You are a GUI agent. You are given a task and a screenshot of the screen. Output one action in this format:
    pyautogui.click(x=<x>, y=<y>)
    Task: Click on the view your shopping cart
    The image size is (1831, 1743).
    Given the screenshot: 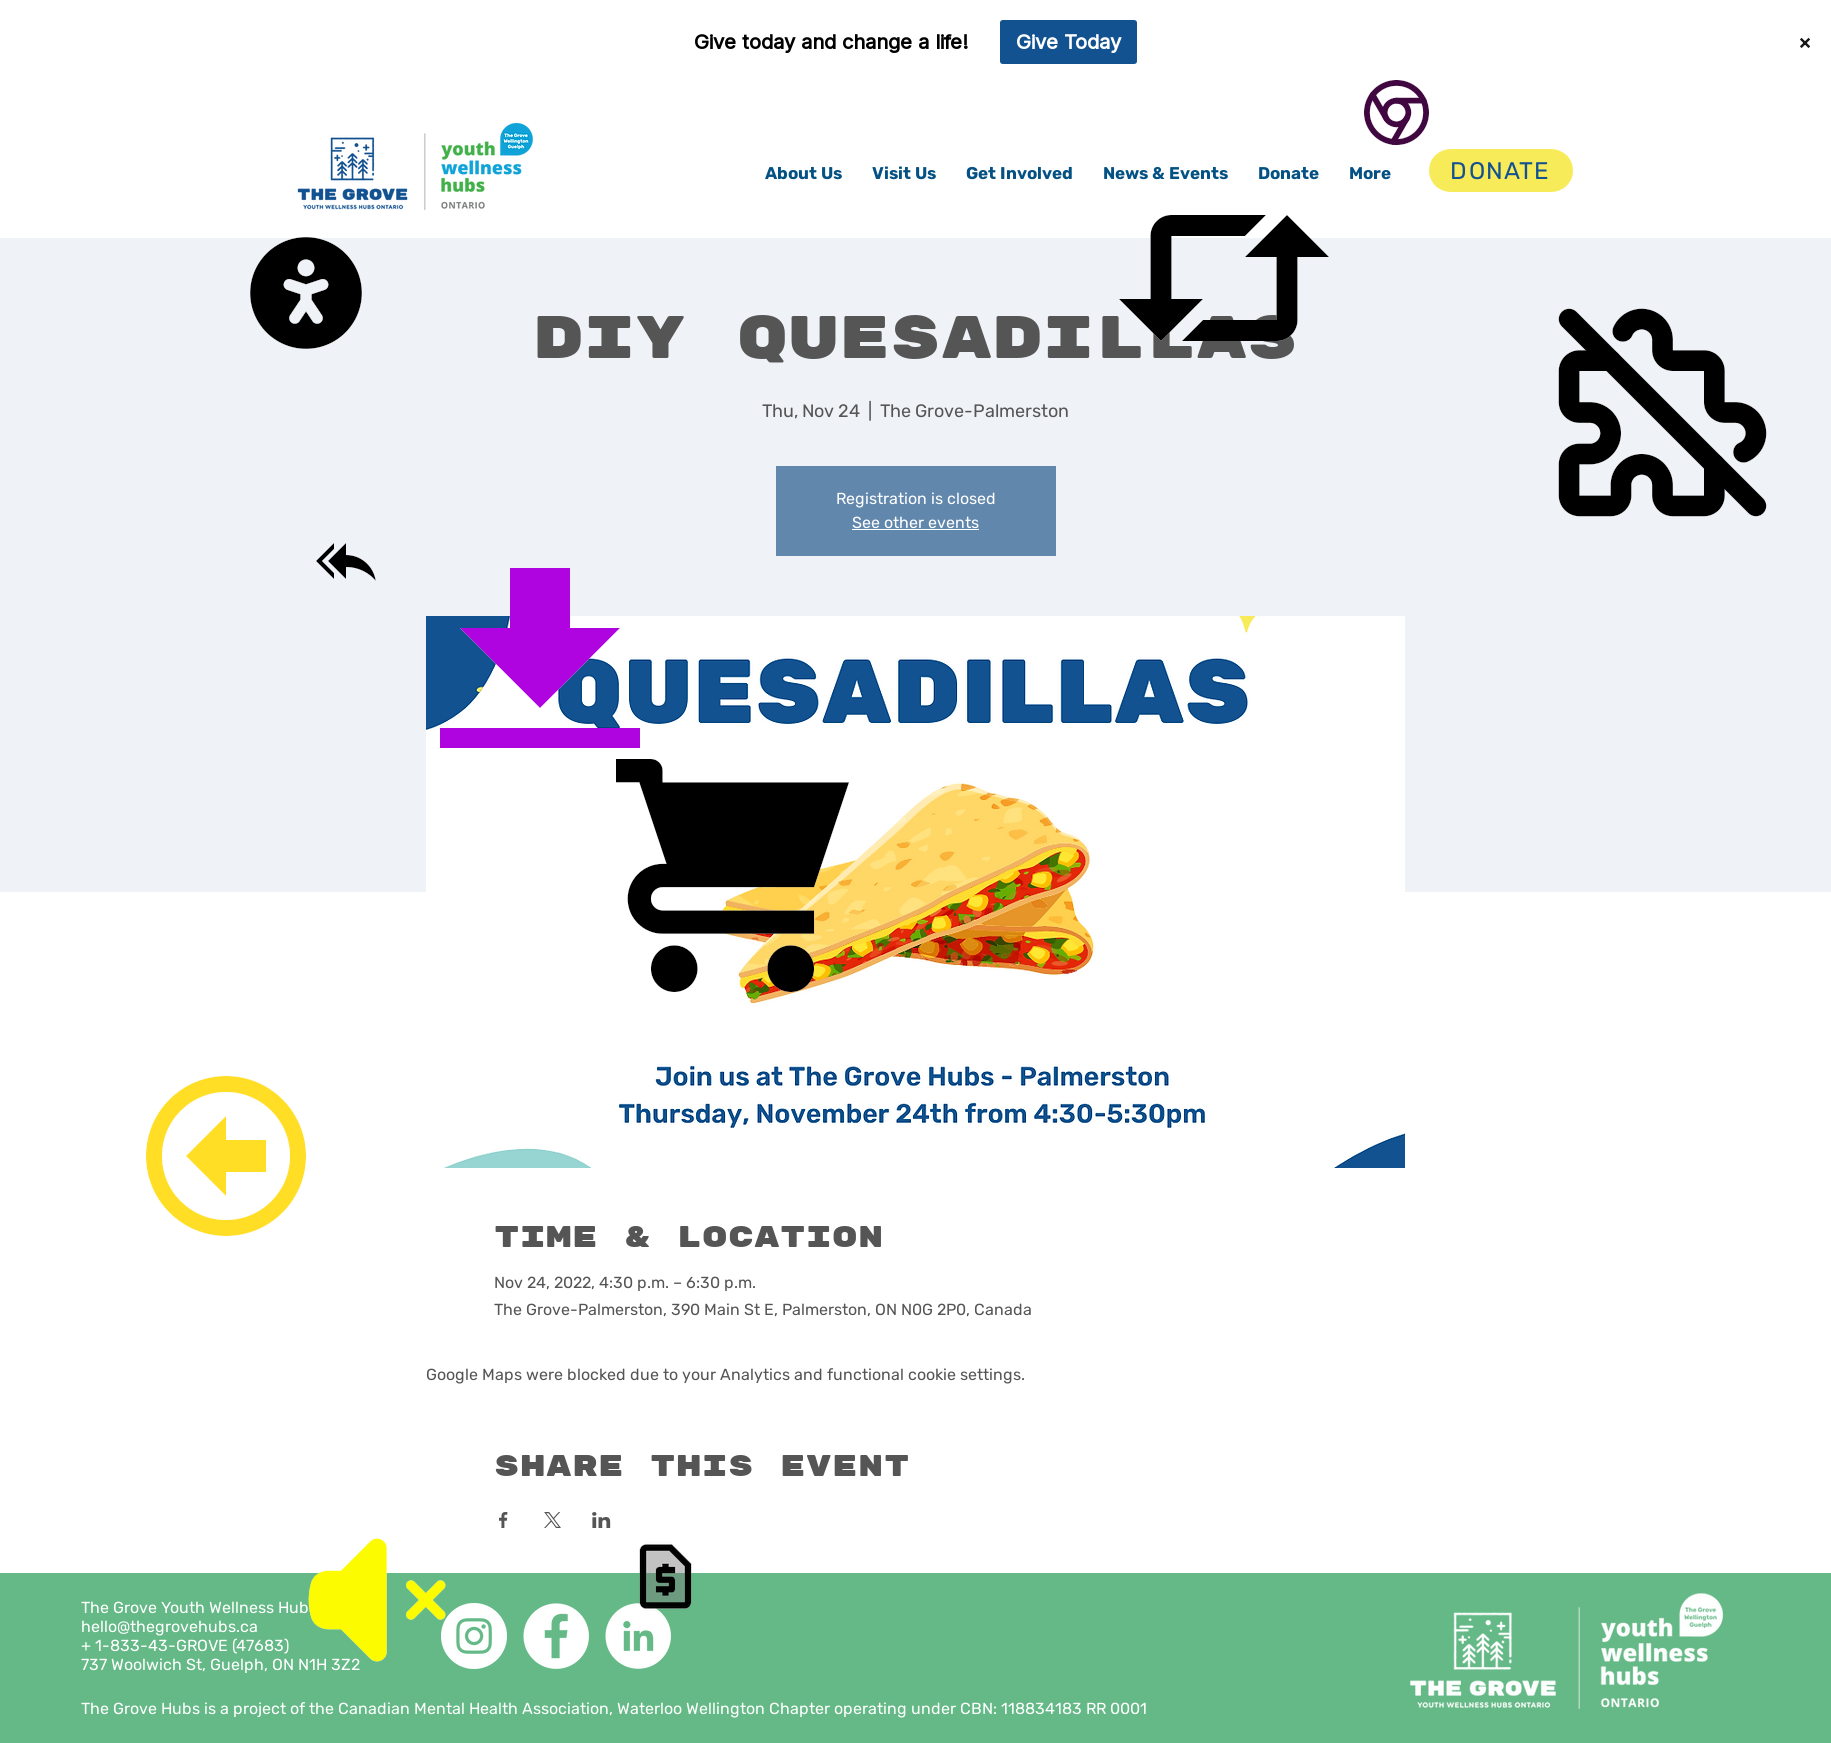 What is the action you would take?
    pyautogui.click(x=732, y=875)
    